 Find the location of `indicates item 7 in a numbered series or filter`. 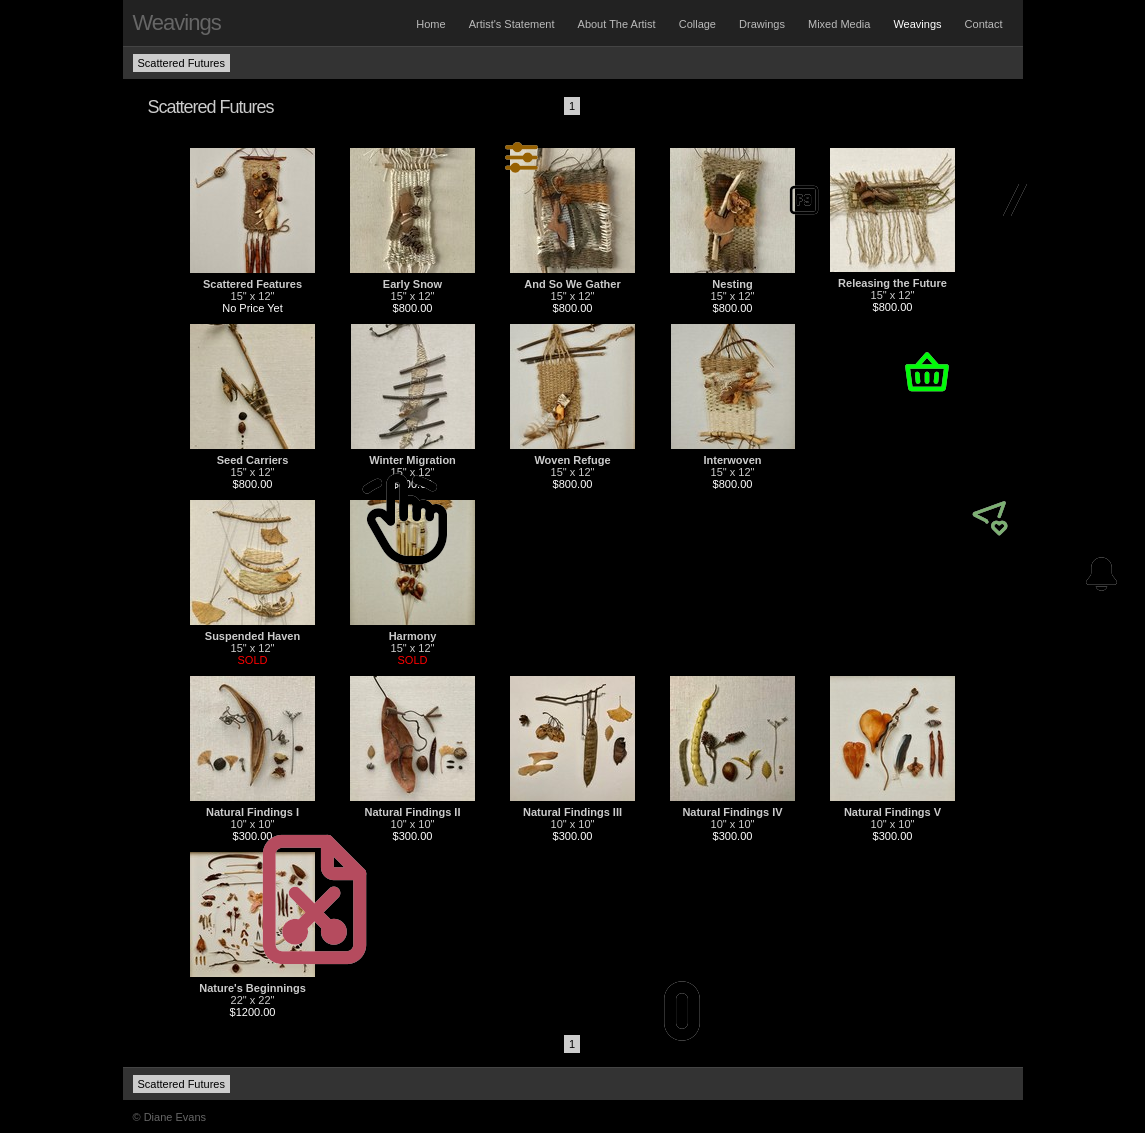

indicates item 7 in a numbered series or filter is located at coordinates (1007, 204).